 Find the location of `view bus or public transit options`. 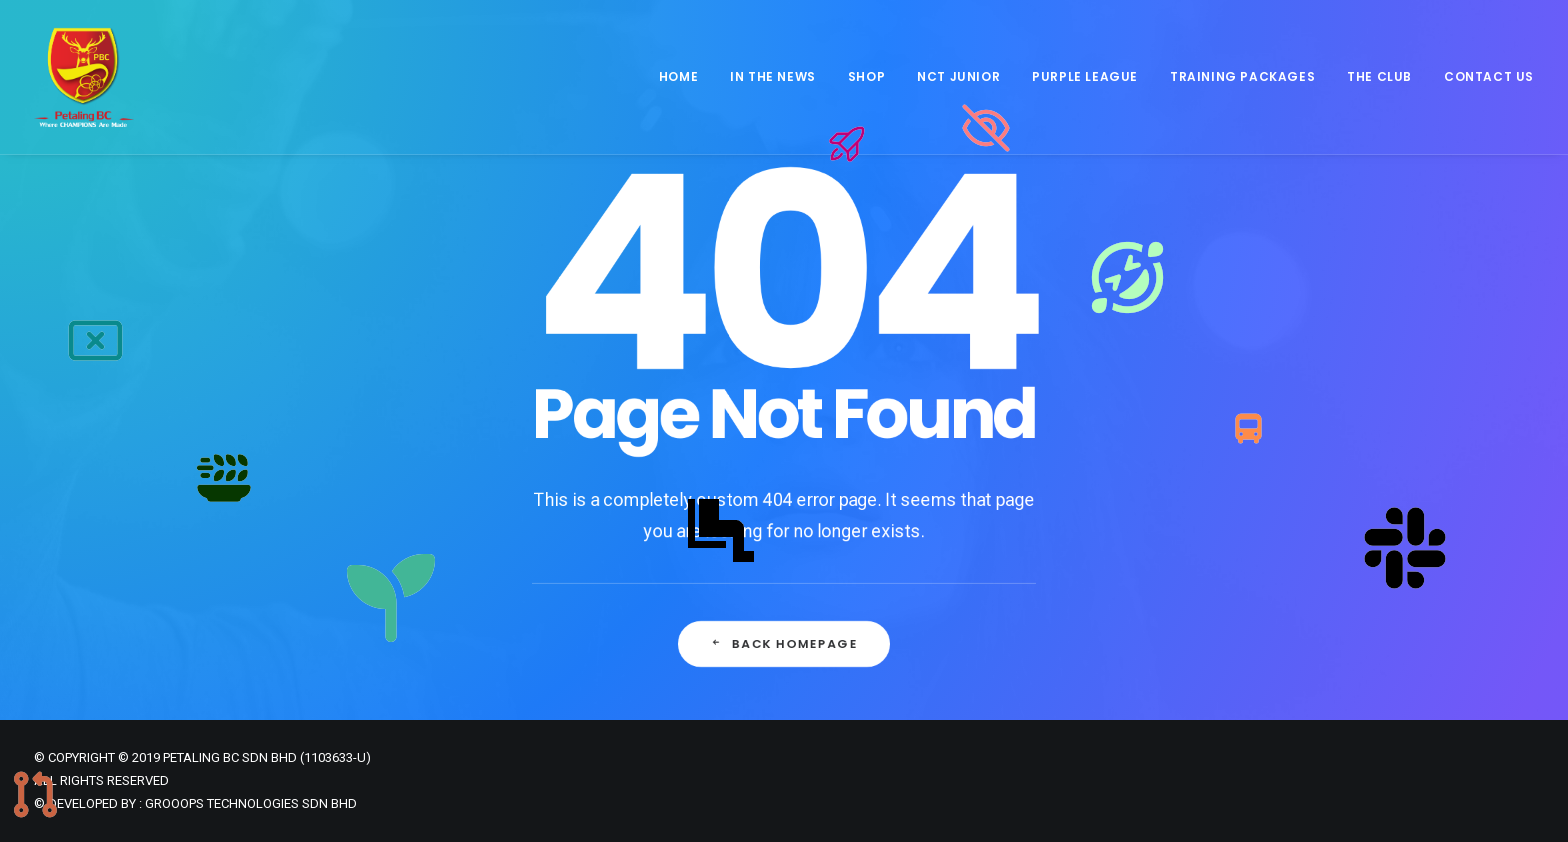

view bus or public transit options is located at coordinates (1248, 428).